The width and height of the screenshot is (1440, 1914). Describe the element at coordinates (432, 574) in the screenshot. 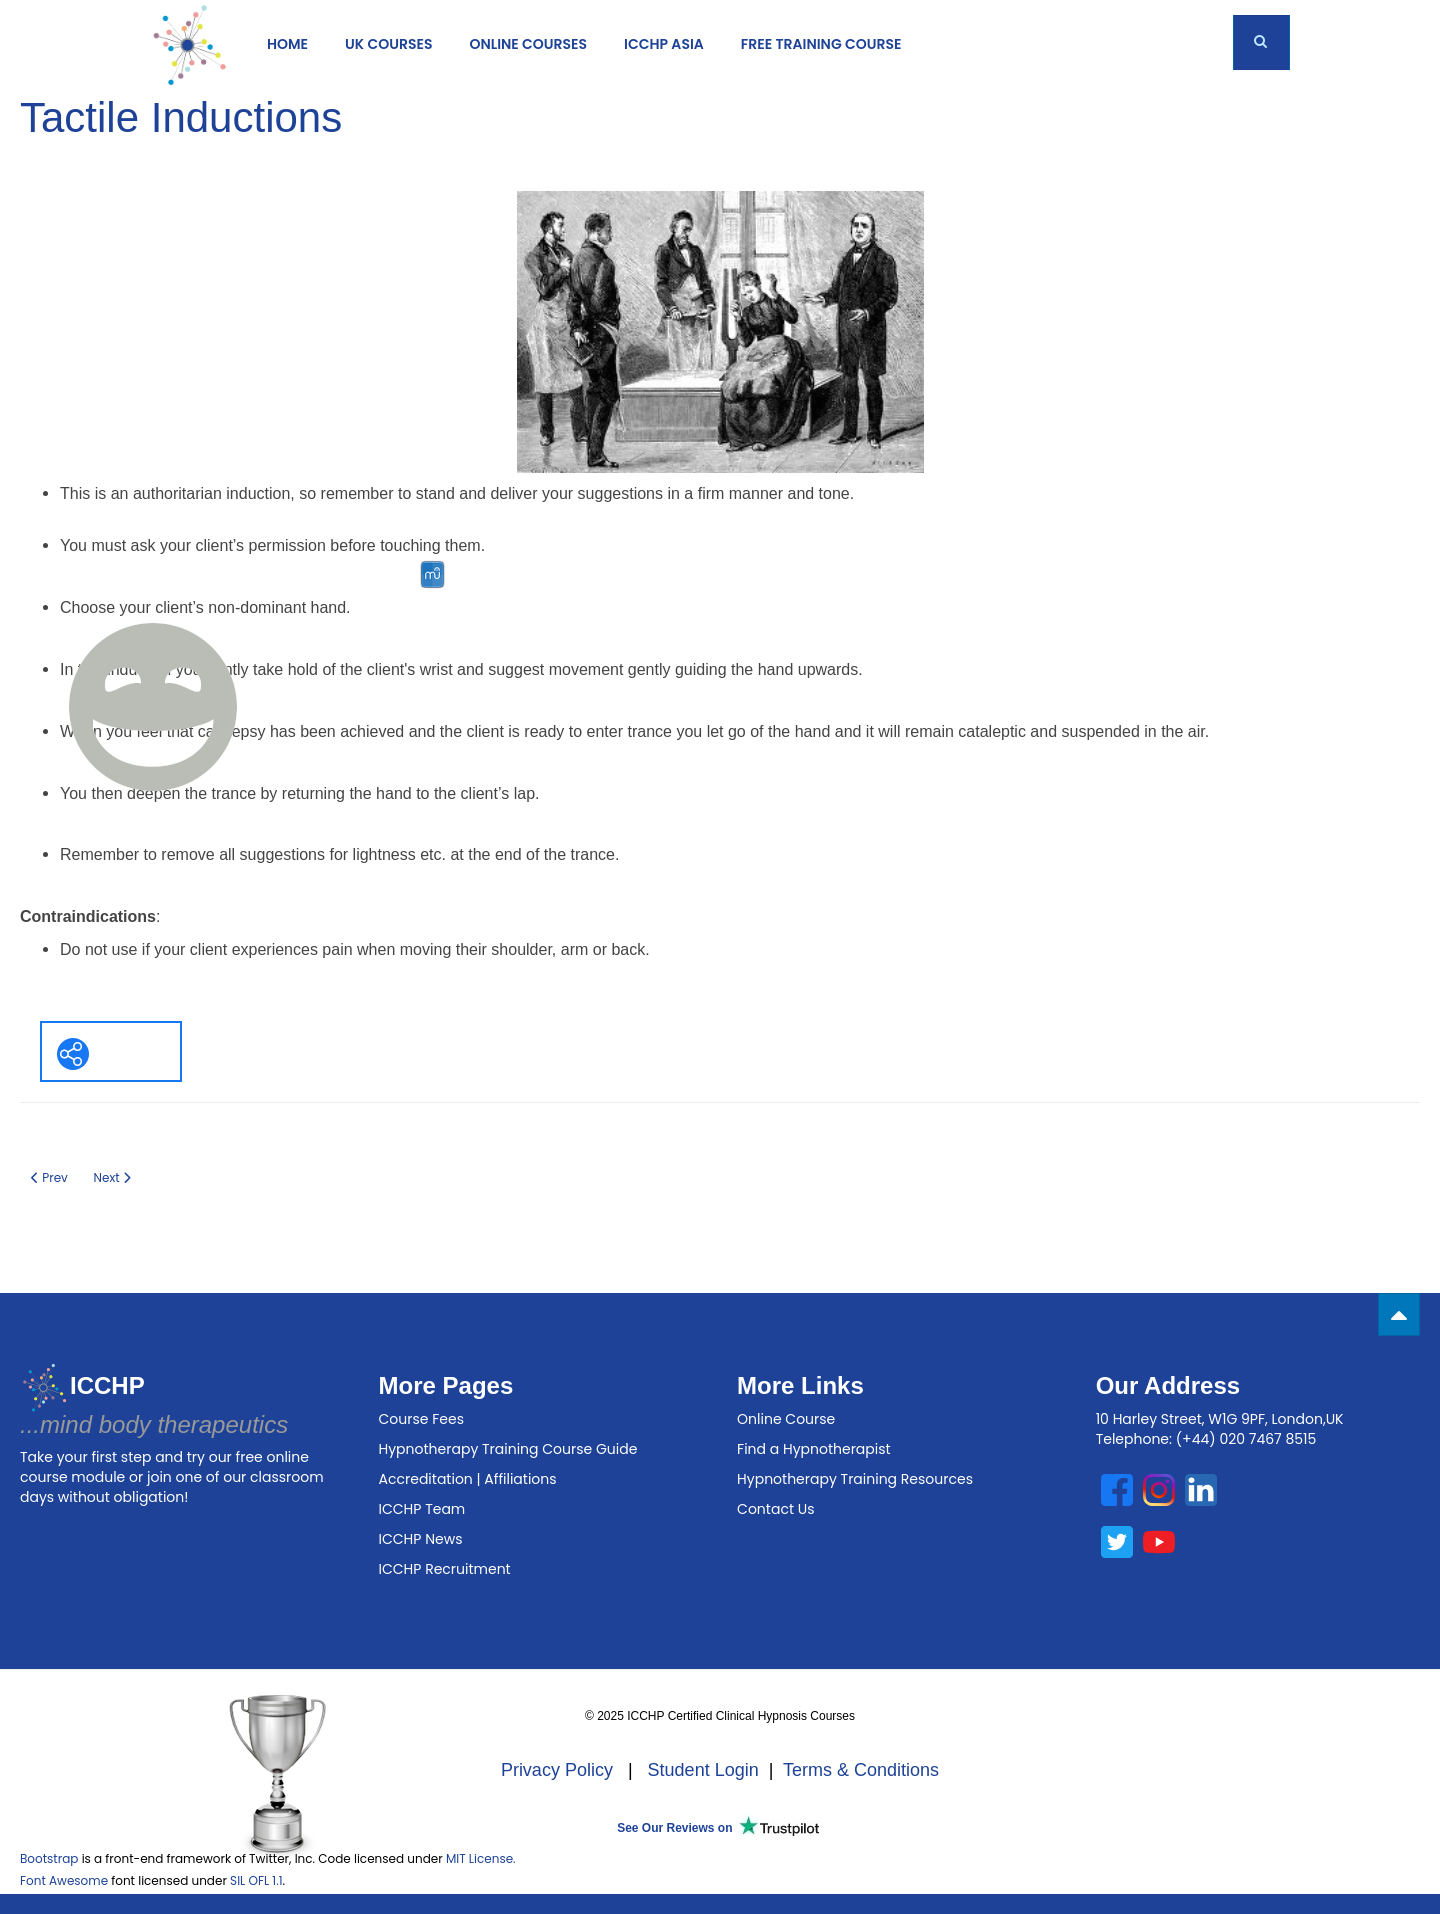

I see `a MuseScore 3 music notation file` at that location.